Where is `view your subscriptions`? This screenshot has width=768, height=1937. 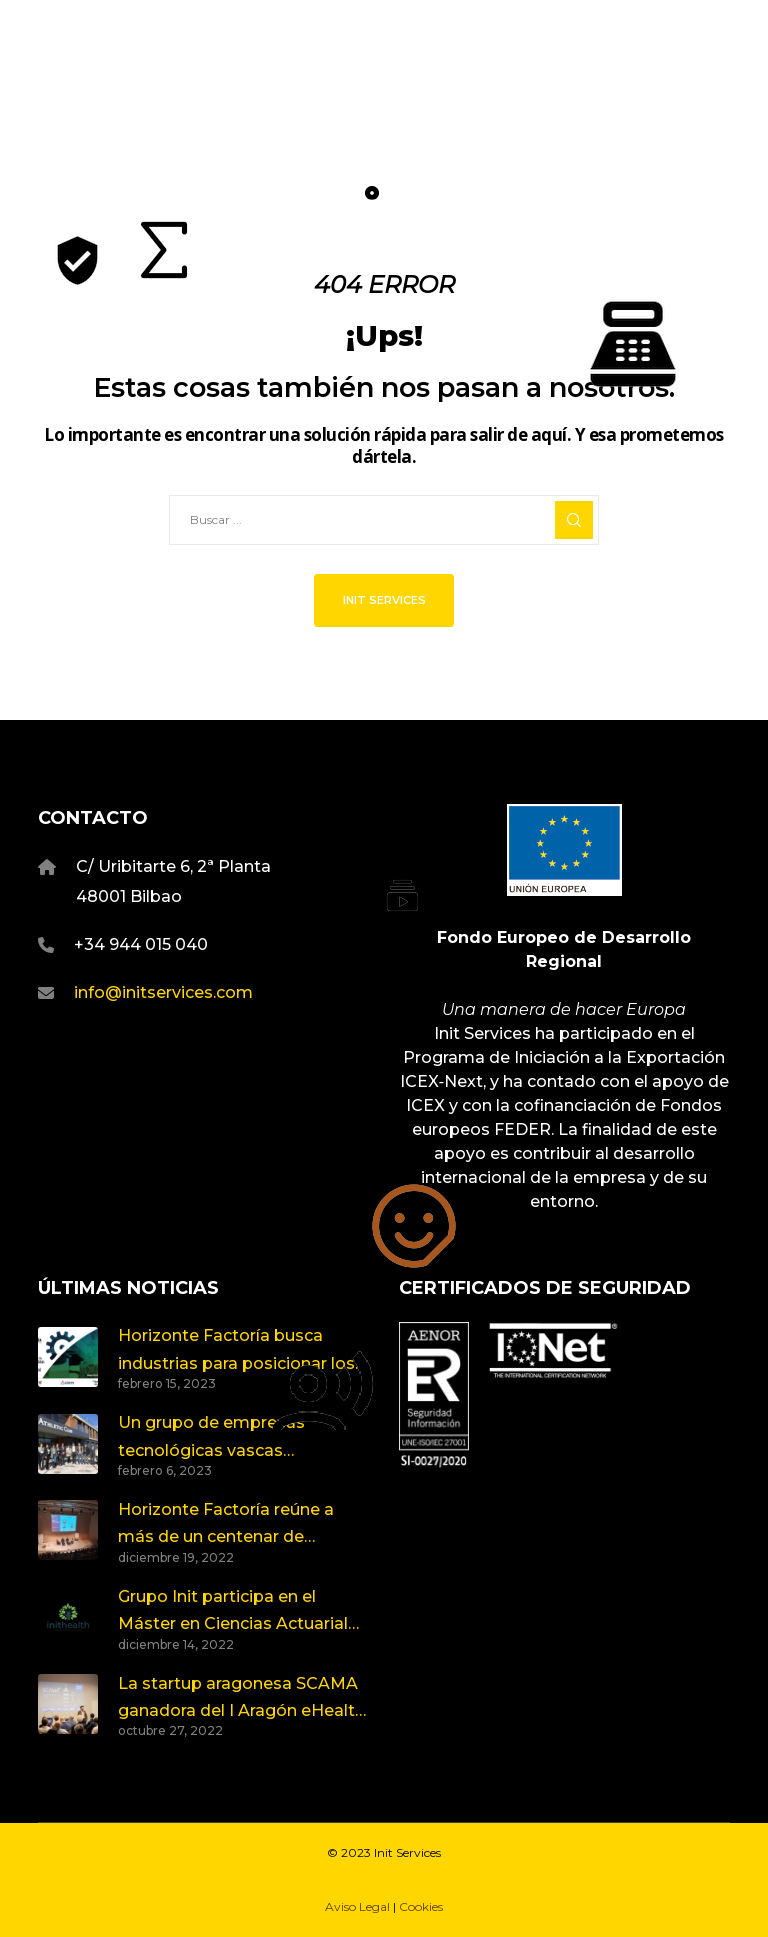
view your subscriptions is located at coordinates (402, 895).